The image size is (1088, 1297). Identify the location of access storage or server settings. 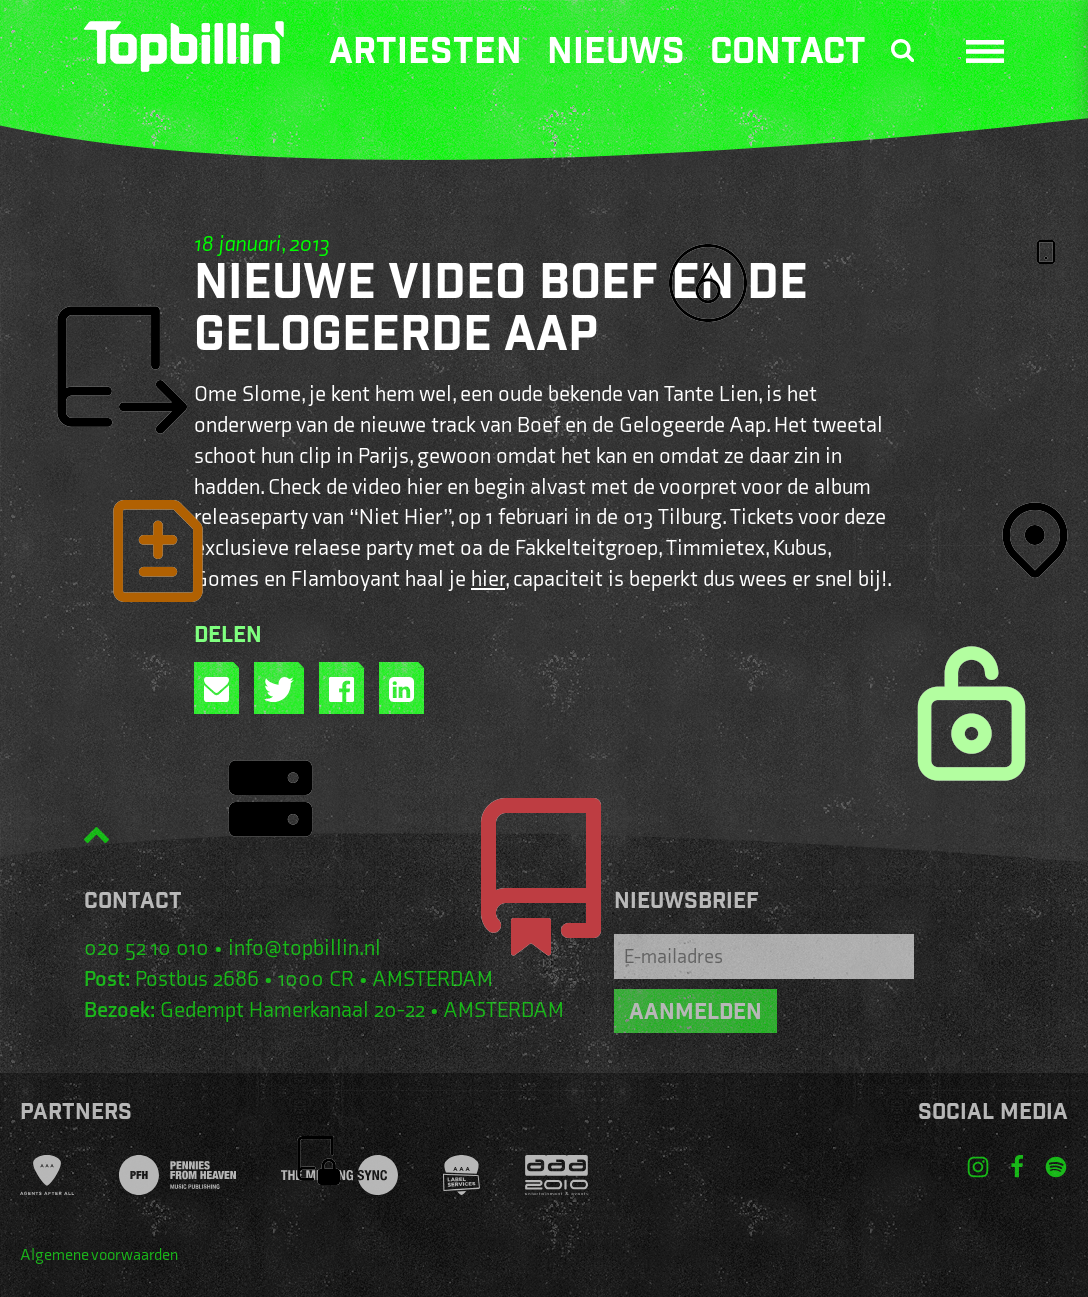
(270, 798).